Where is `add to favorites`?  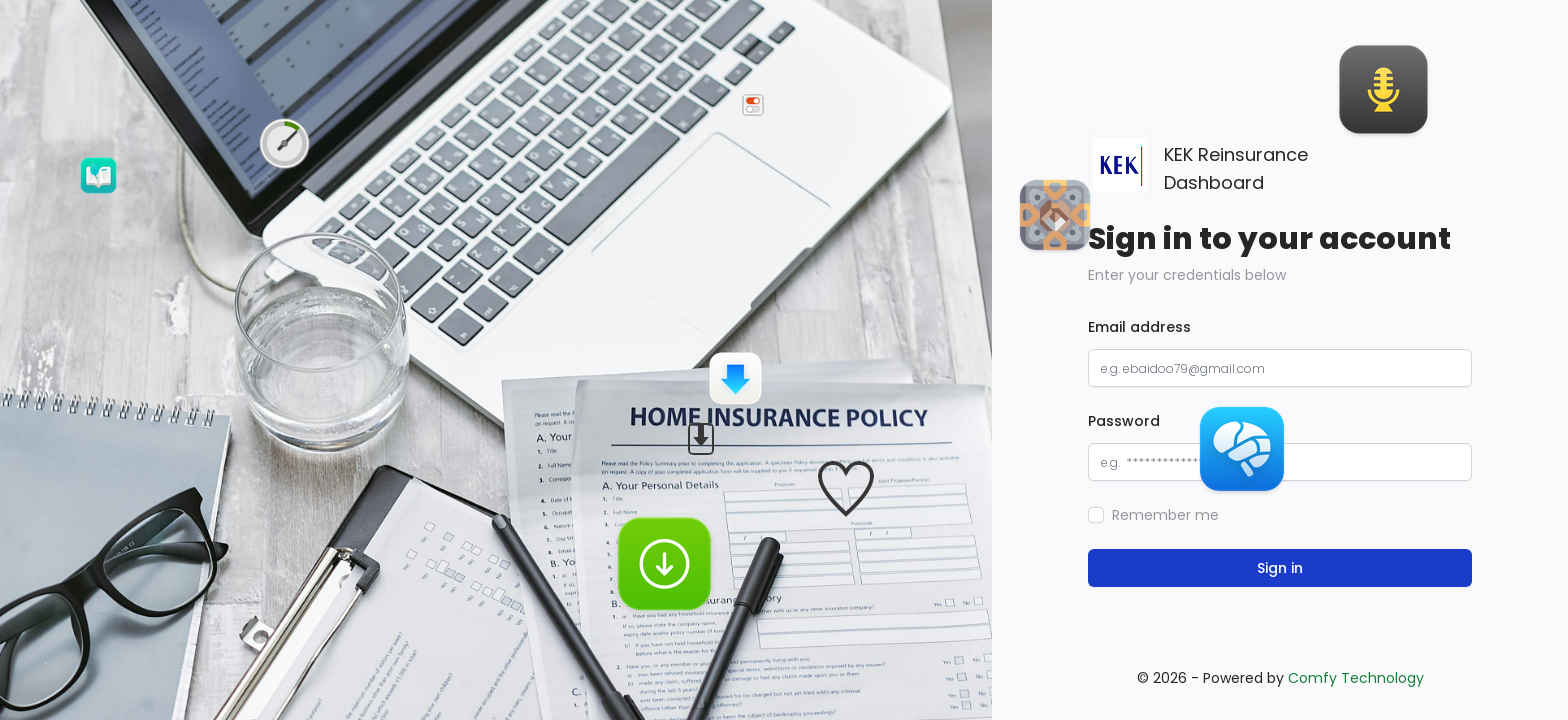
add to favorites is located at coordinates (846, 489).